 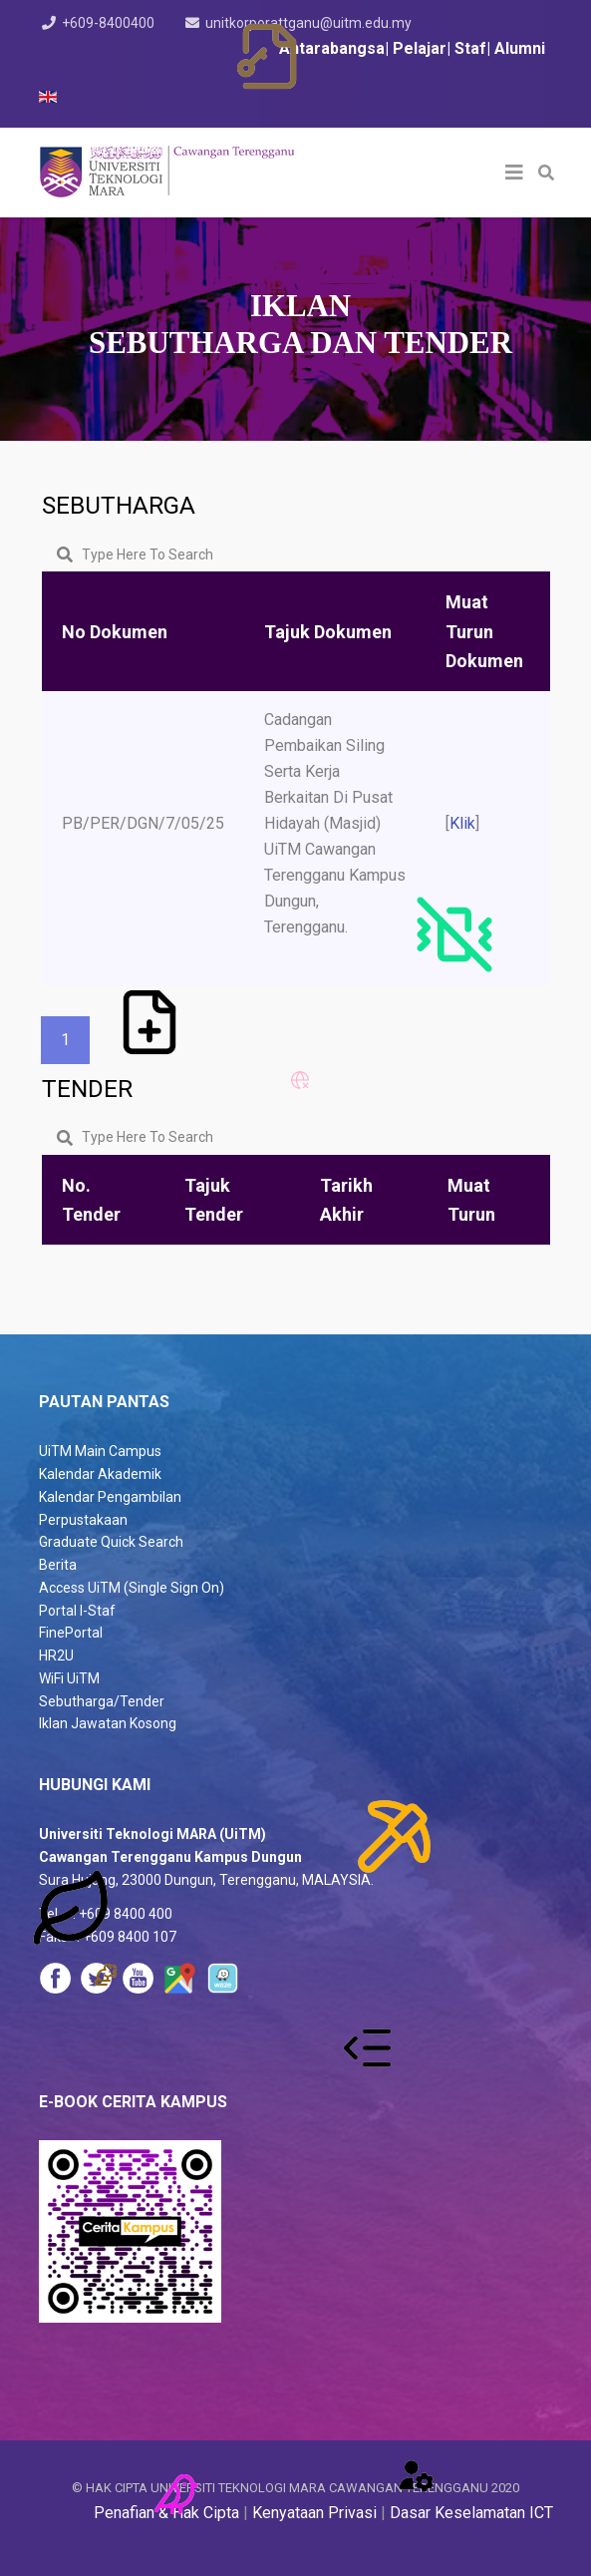 I want to click on indicates pest control or exterminator services, so click(x=106, y=1975).